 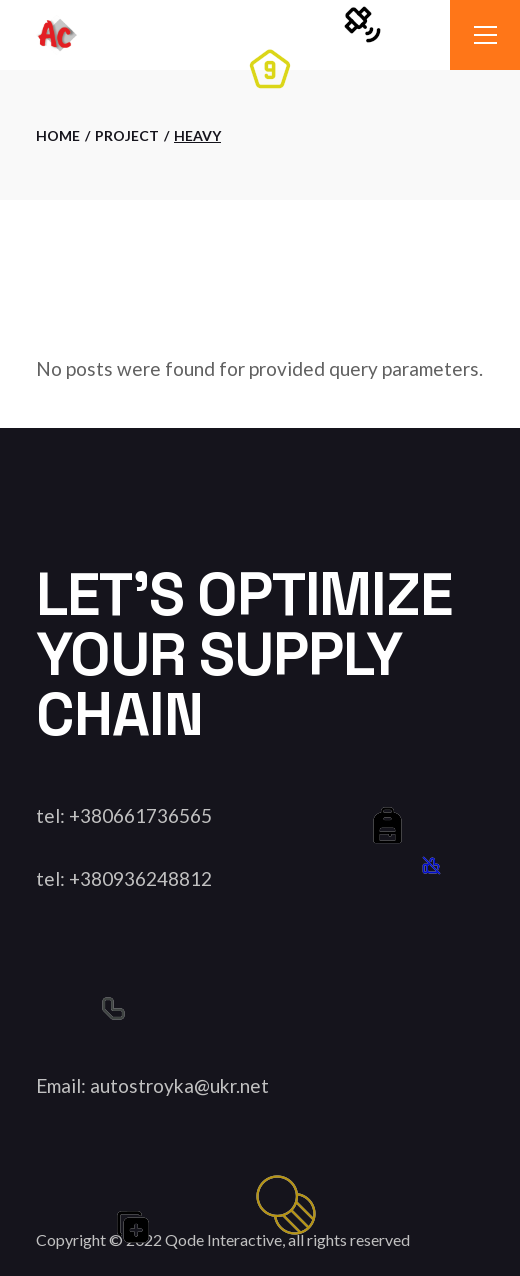 I want to click on like feature is disabled, so click(x=431, y=865).